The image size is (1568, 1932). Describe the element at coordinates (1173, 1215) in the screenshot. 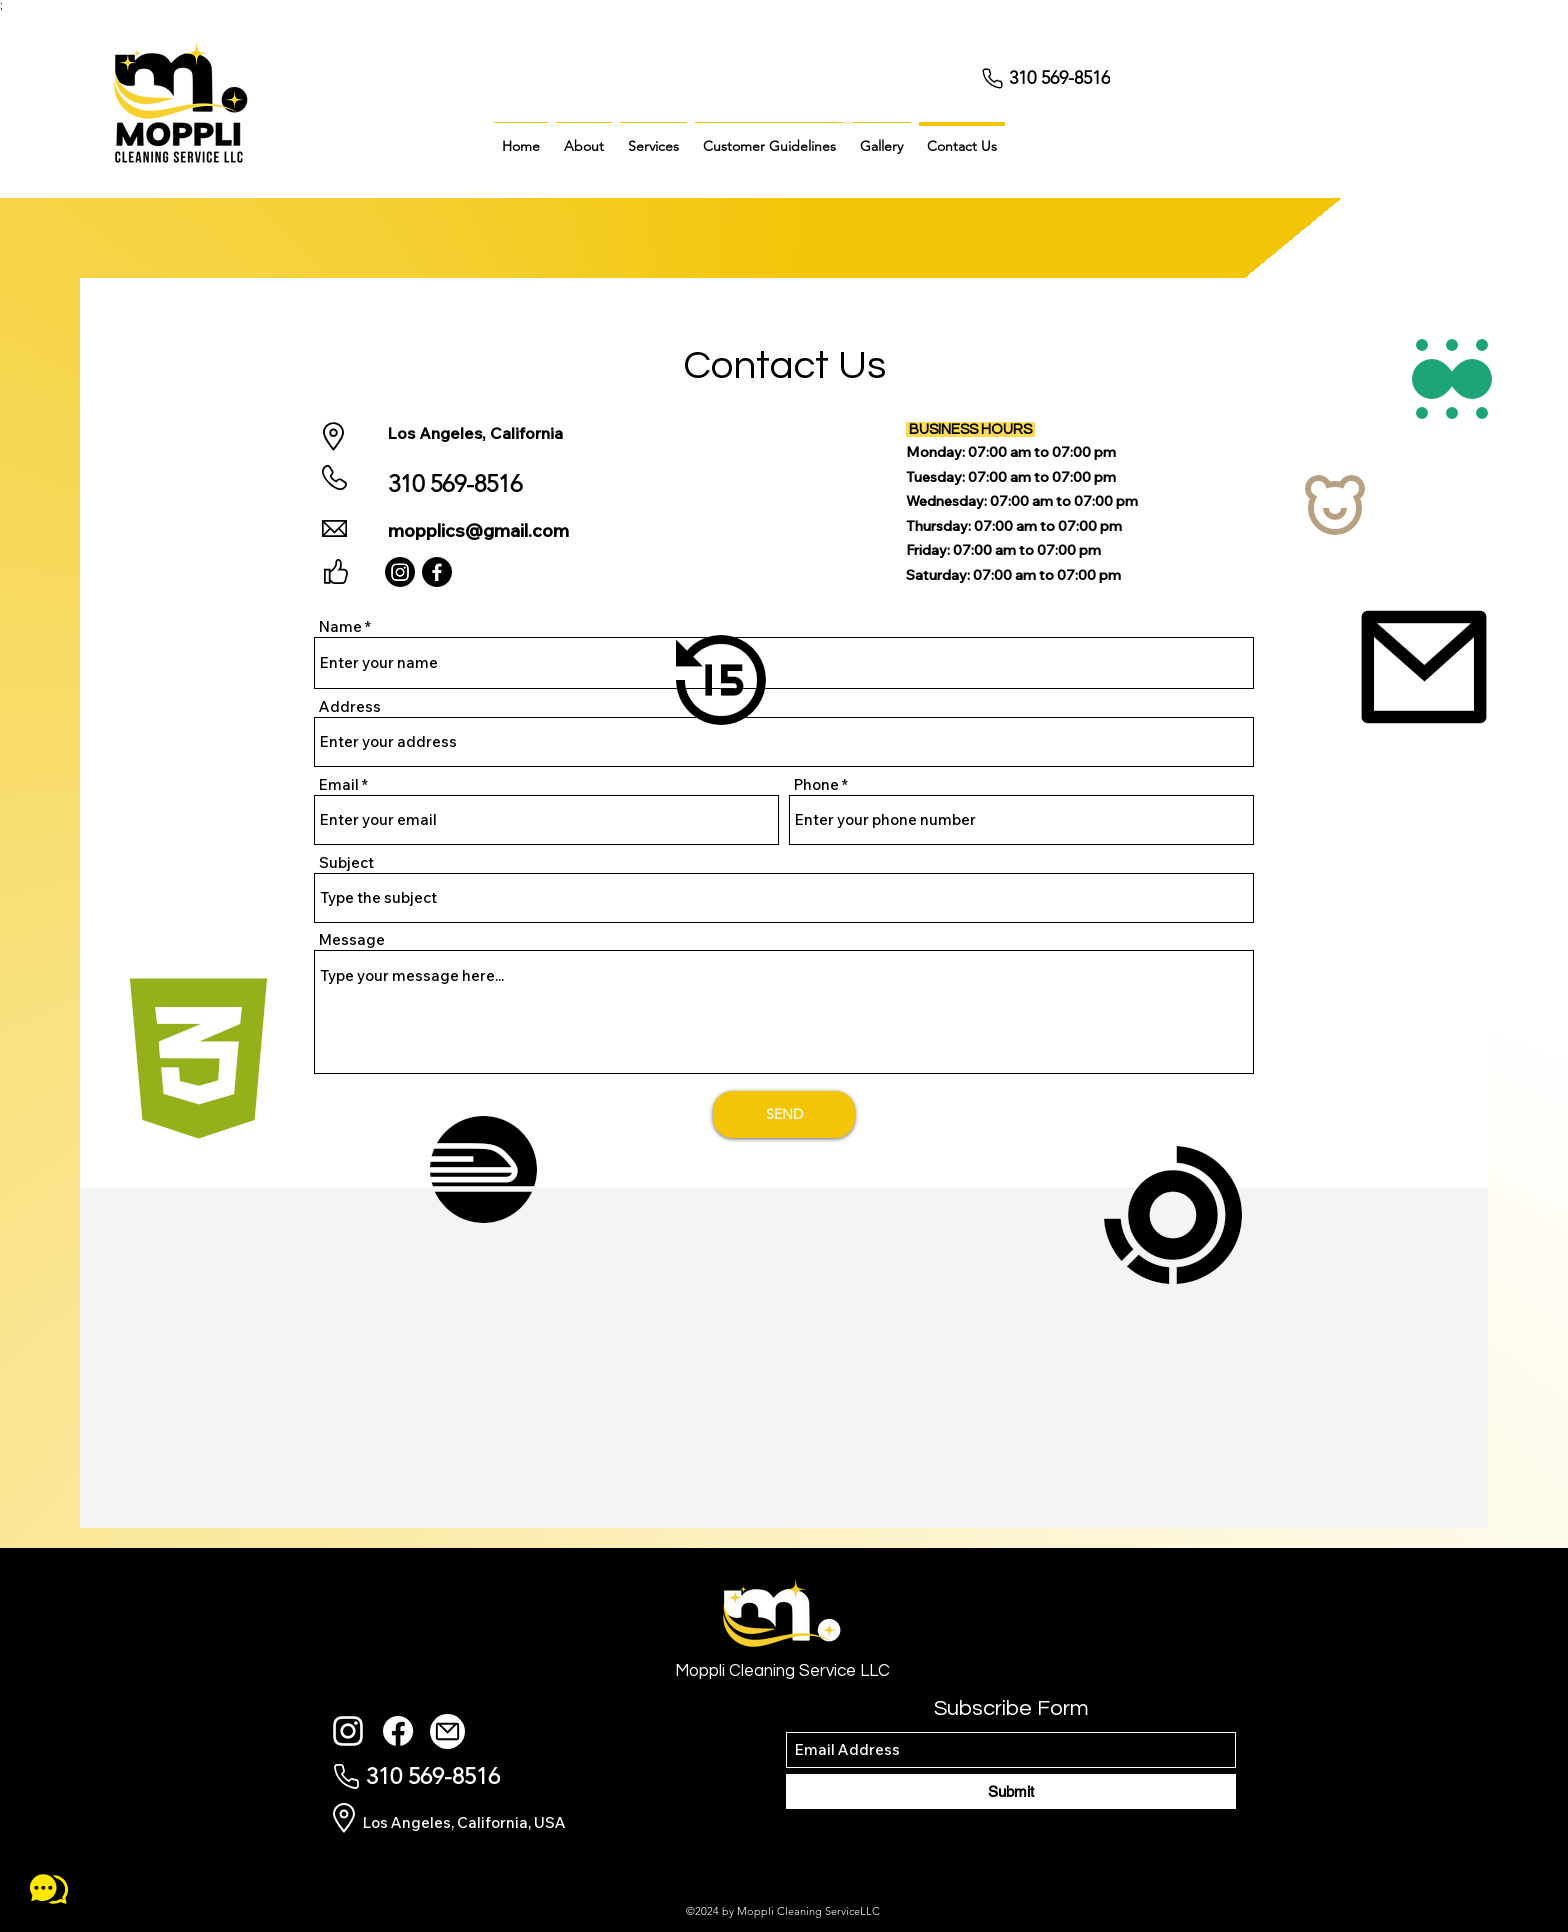

I see `turborepo logo - a build system for JavaScript and TypeScript codebases` at that location.